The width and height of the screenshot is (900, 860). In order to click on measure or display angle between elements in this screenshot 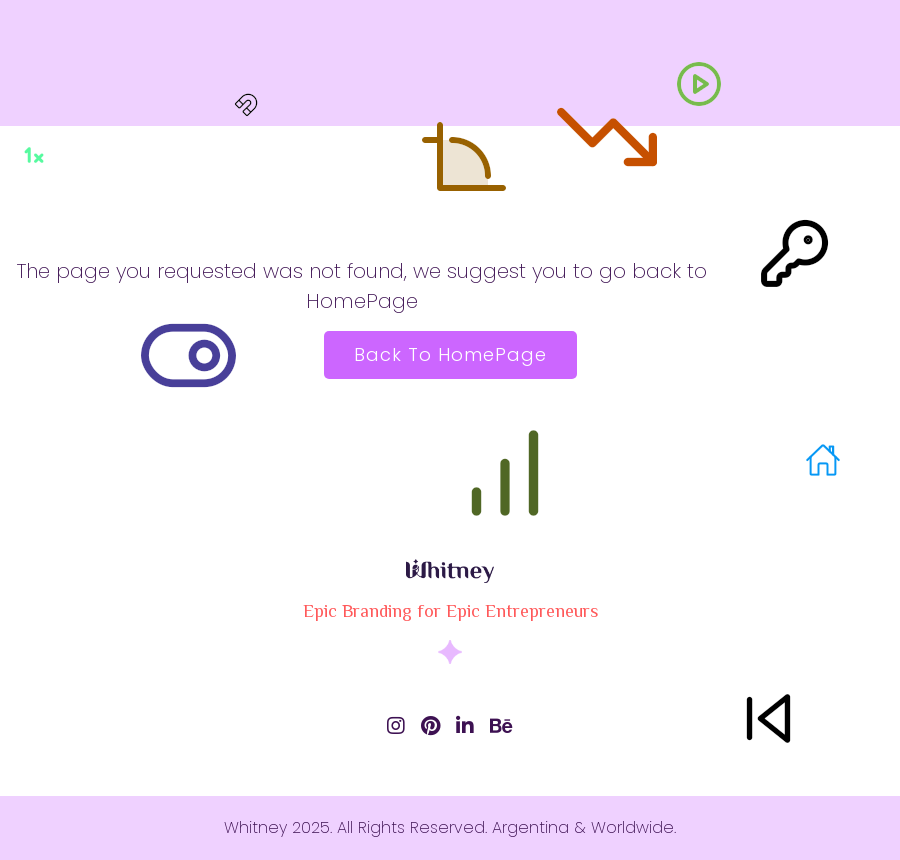, I will do `click(461, 161)`.